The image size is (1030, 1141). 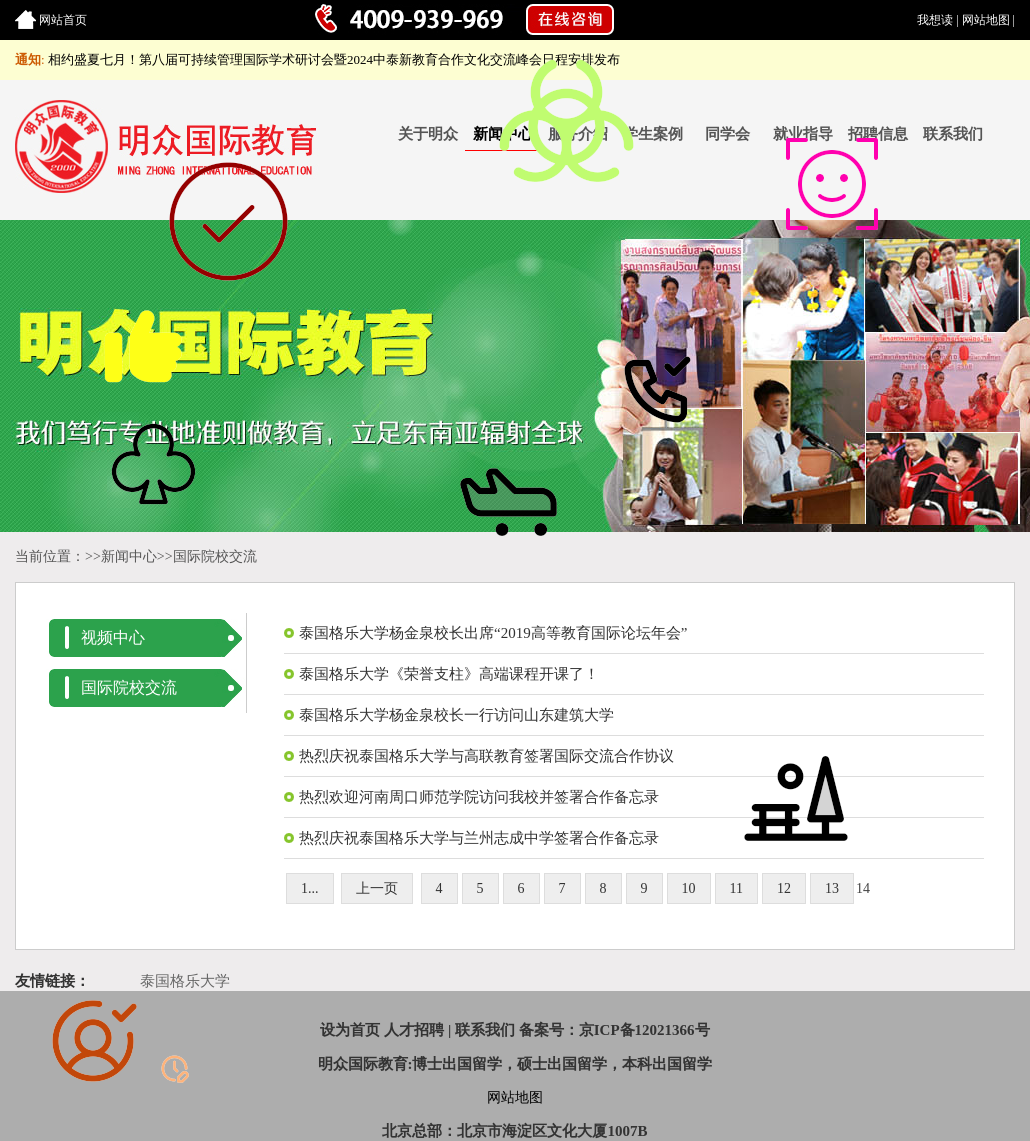 What do you see at coordinates (174, 1068) in the screenshot?
I see `edit a scheduled time or event` at bounding box center [174, 1068].